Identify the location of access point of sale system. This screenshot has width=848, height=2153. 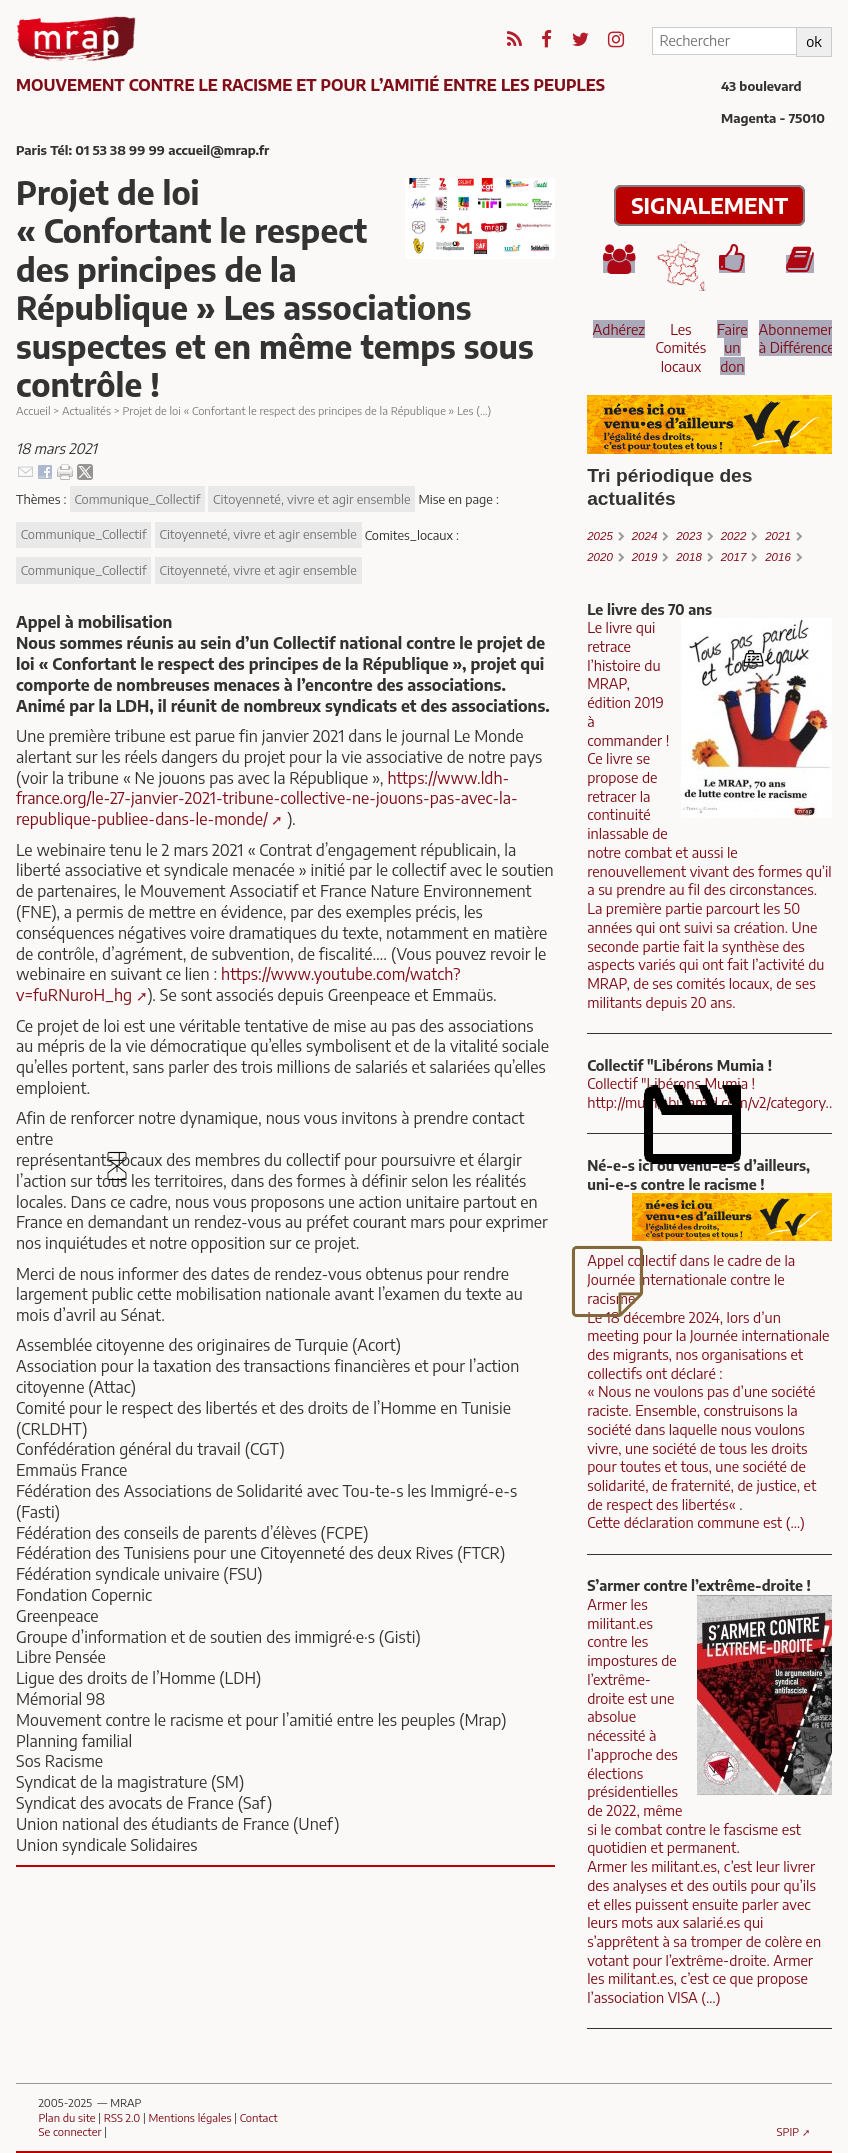
(753, 659).